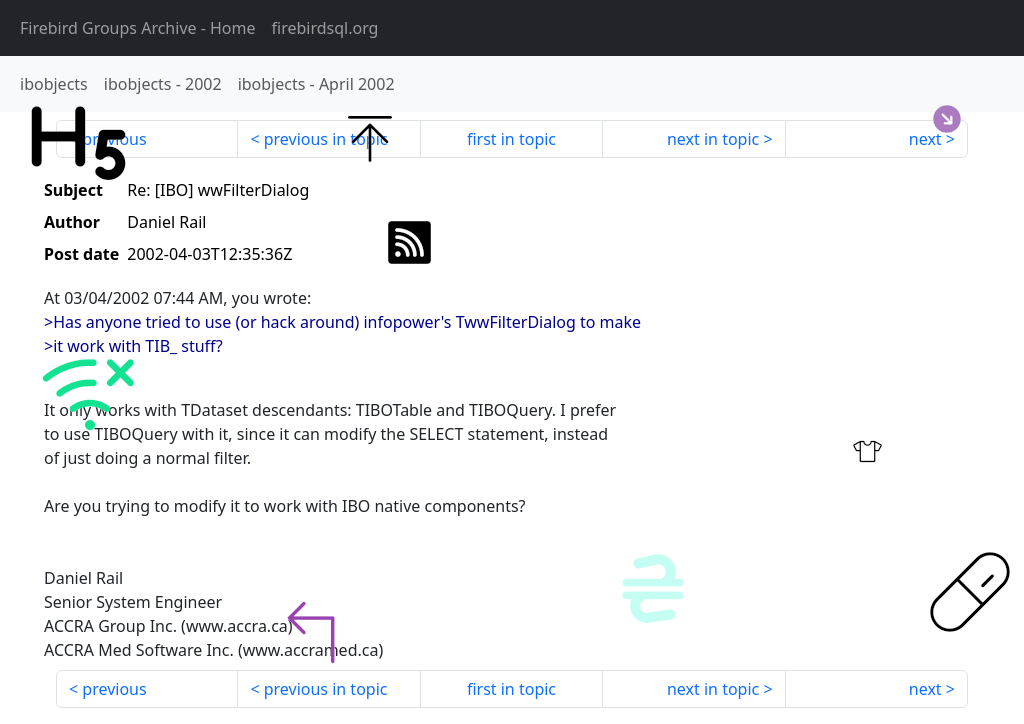 The image size is (1024, 724). What do you see at coordinates (409, 242) in the screenshot?
I see `subscribe to RSS feed` at bounding box center [409, 242].